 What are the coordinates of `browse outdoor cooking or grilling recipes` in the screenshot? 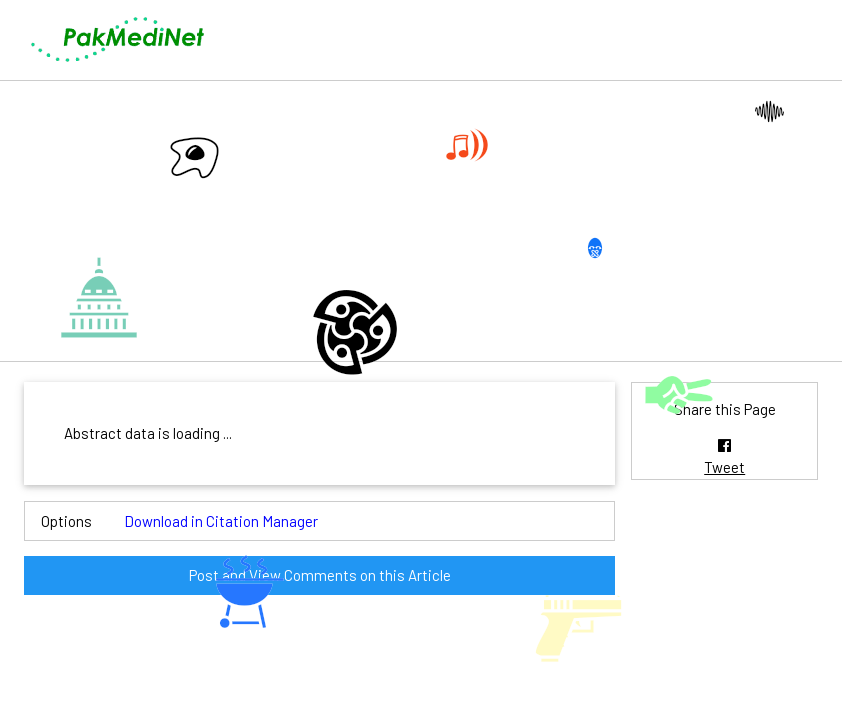 It's located at (248, 591).